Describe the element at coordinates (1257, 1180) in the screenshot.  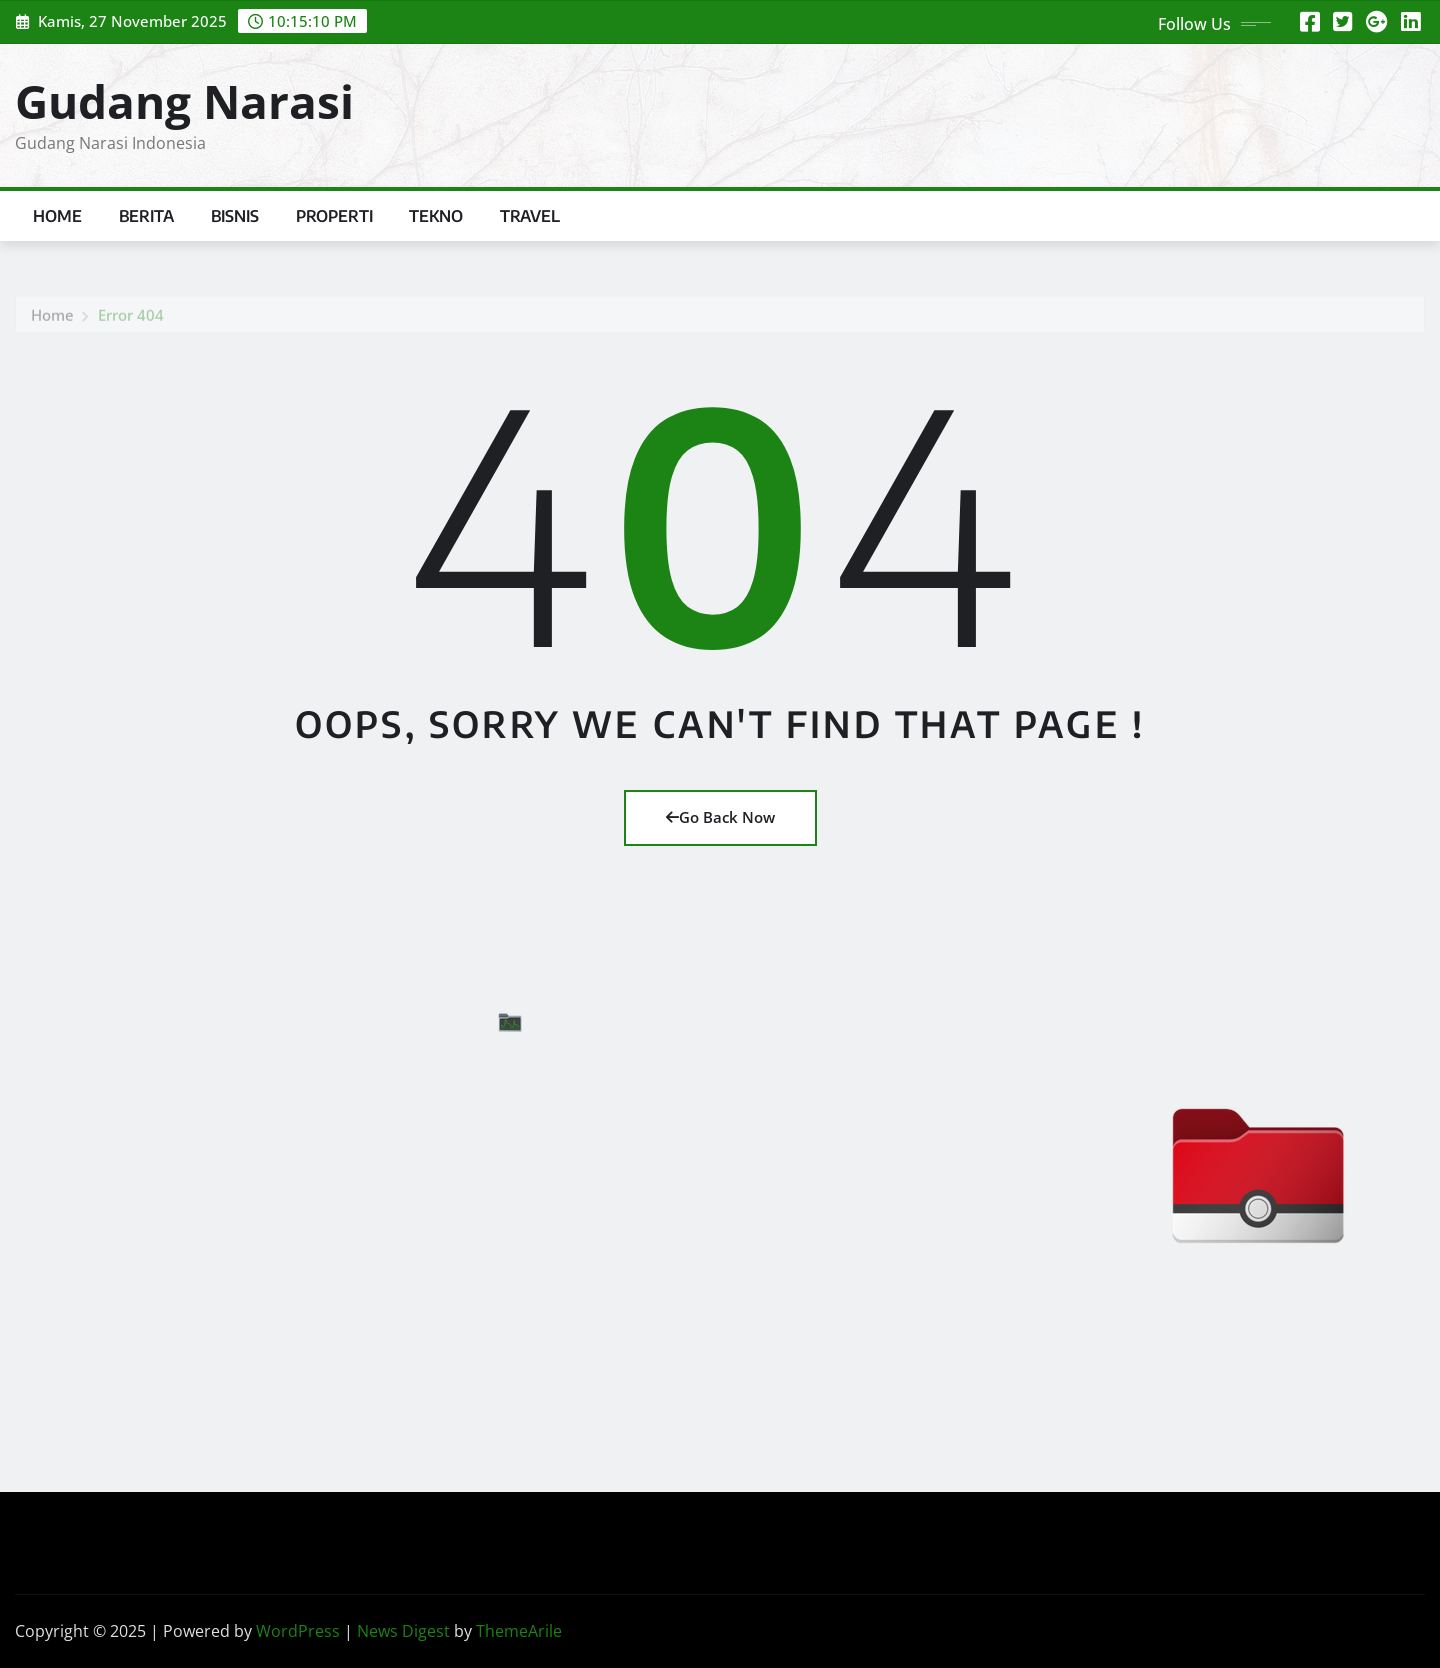
I see `open pokémon-themed folder` at that location.